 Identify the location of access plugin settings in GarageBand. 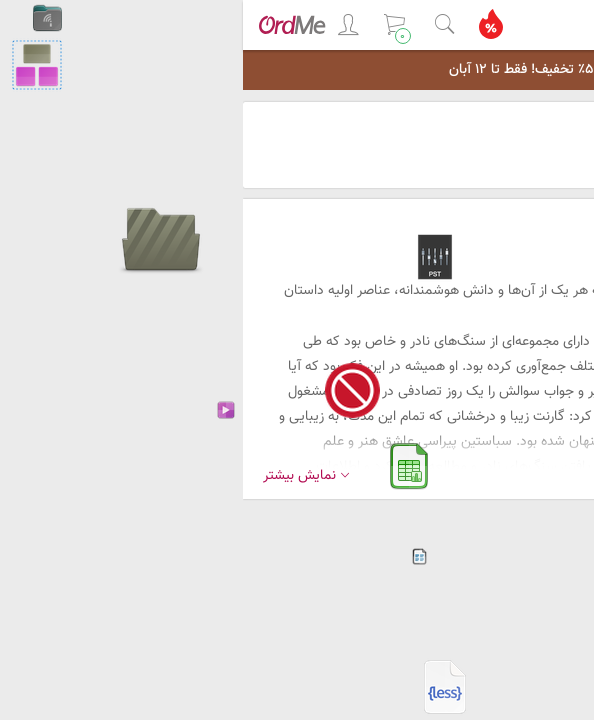
(435, 258).